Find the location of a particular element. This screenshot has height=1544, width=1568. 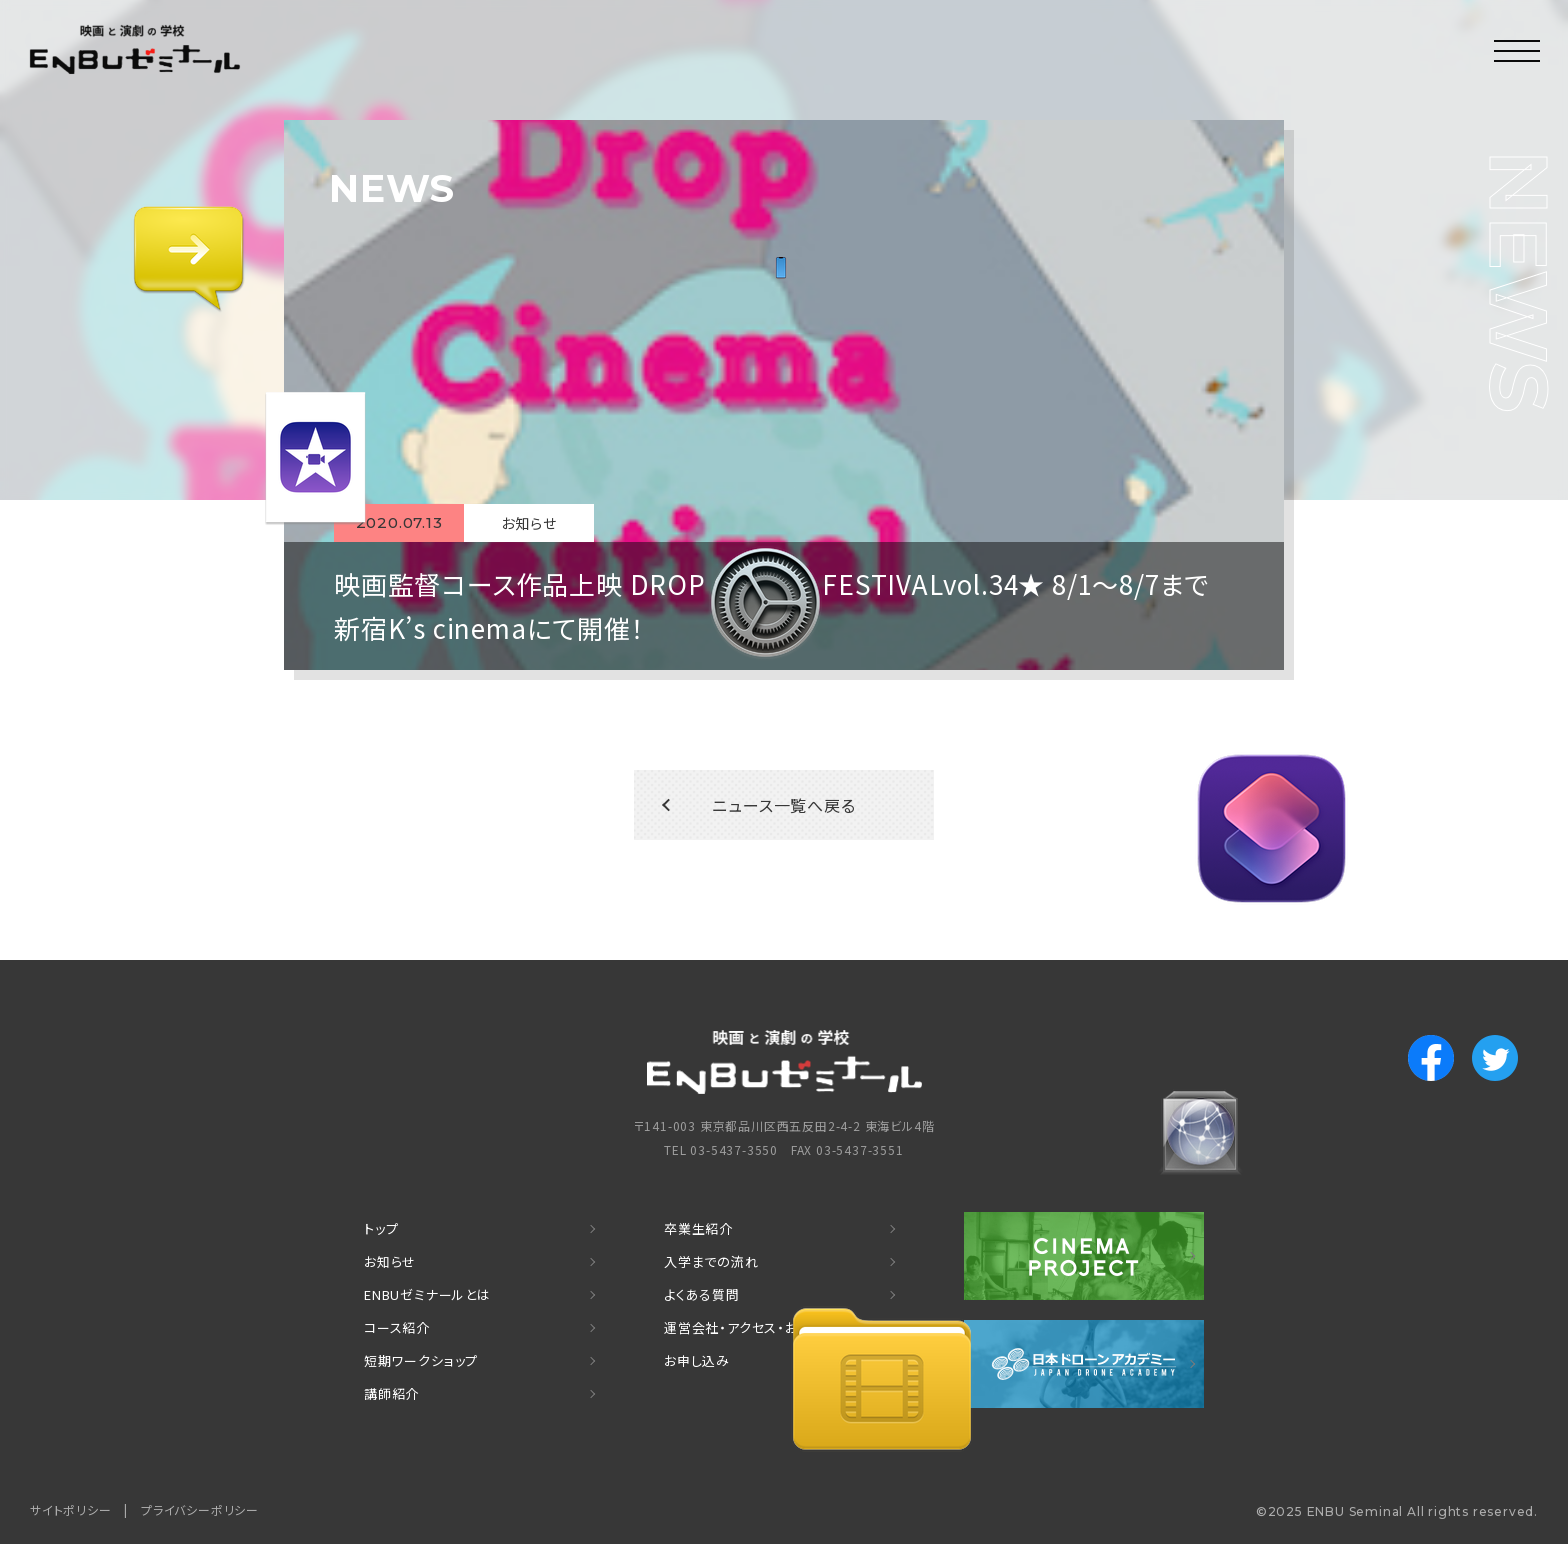

connect to a network file server is located at coordinates (1201, 1133).